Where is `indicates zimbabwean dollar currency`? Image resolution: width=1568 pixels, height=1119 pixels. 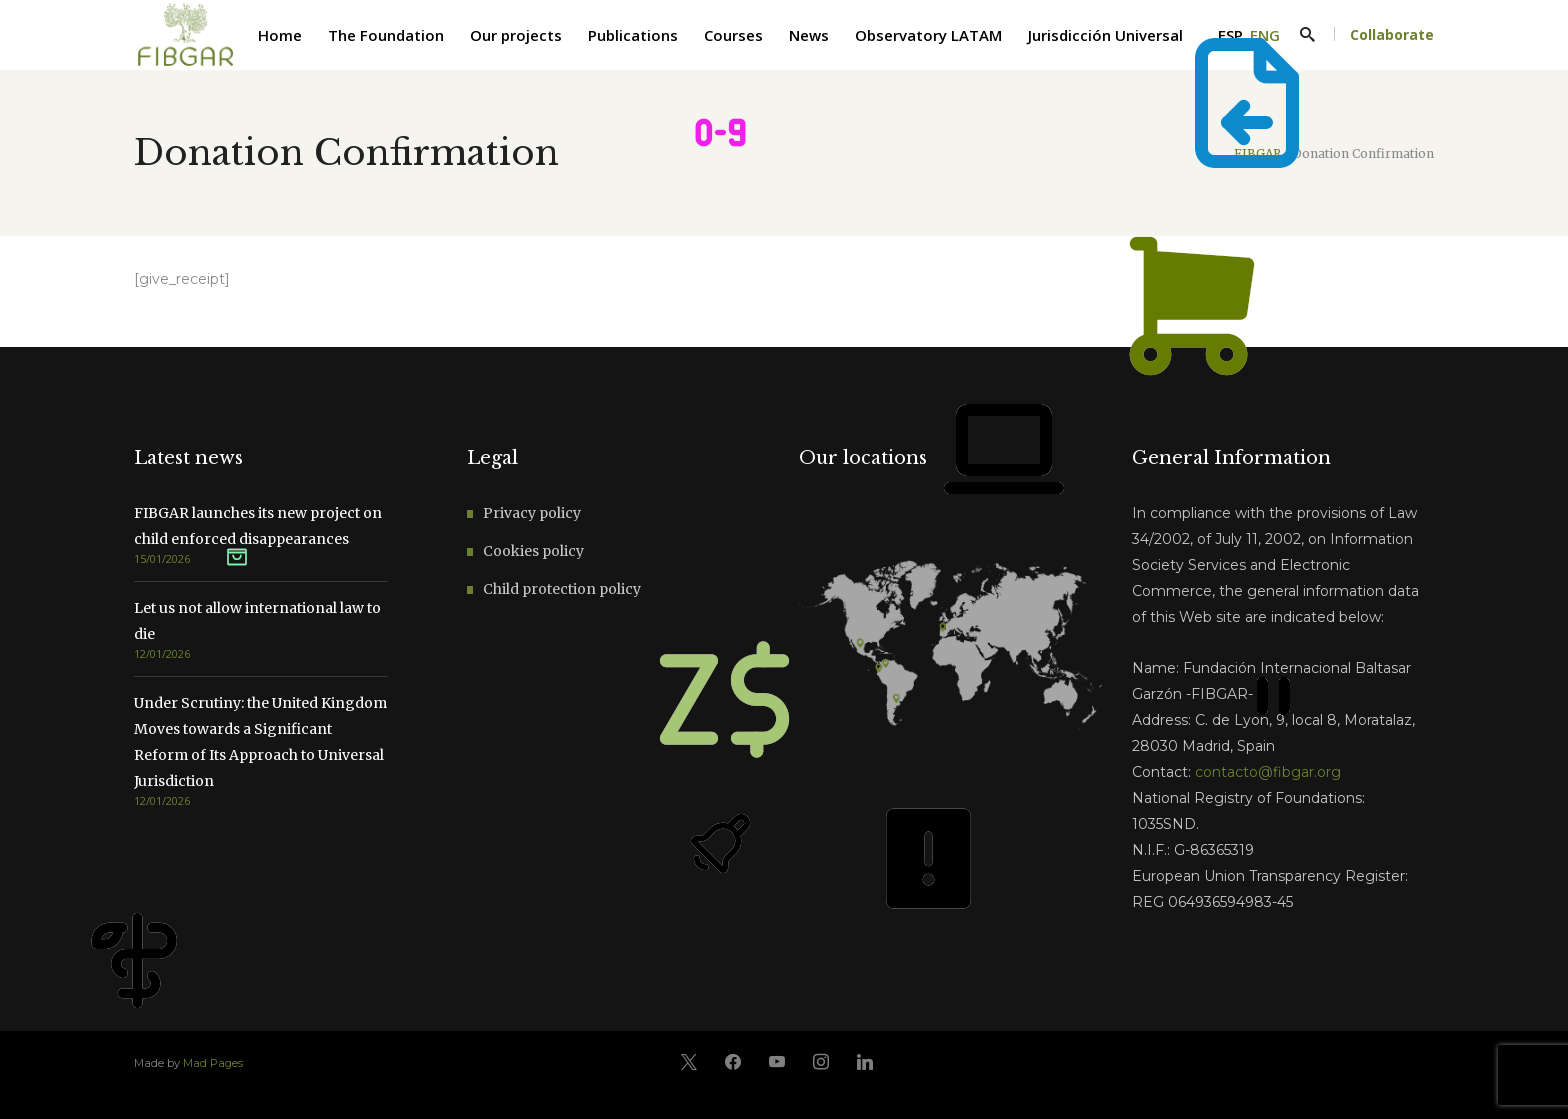 indicates zimbabwean dollar currency is located at coordinates (724, 699).